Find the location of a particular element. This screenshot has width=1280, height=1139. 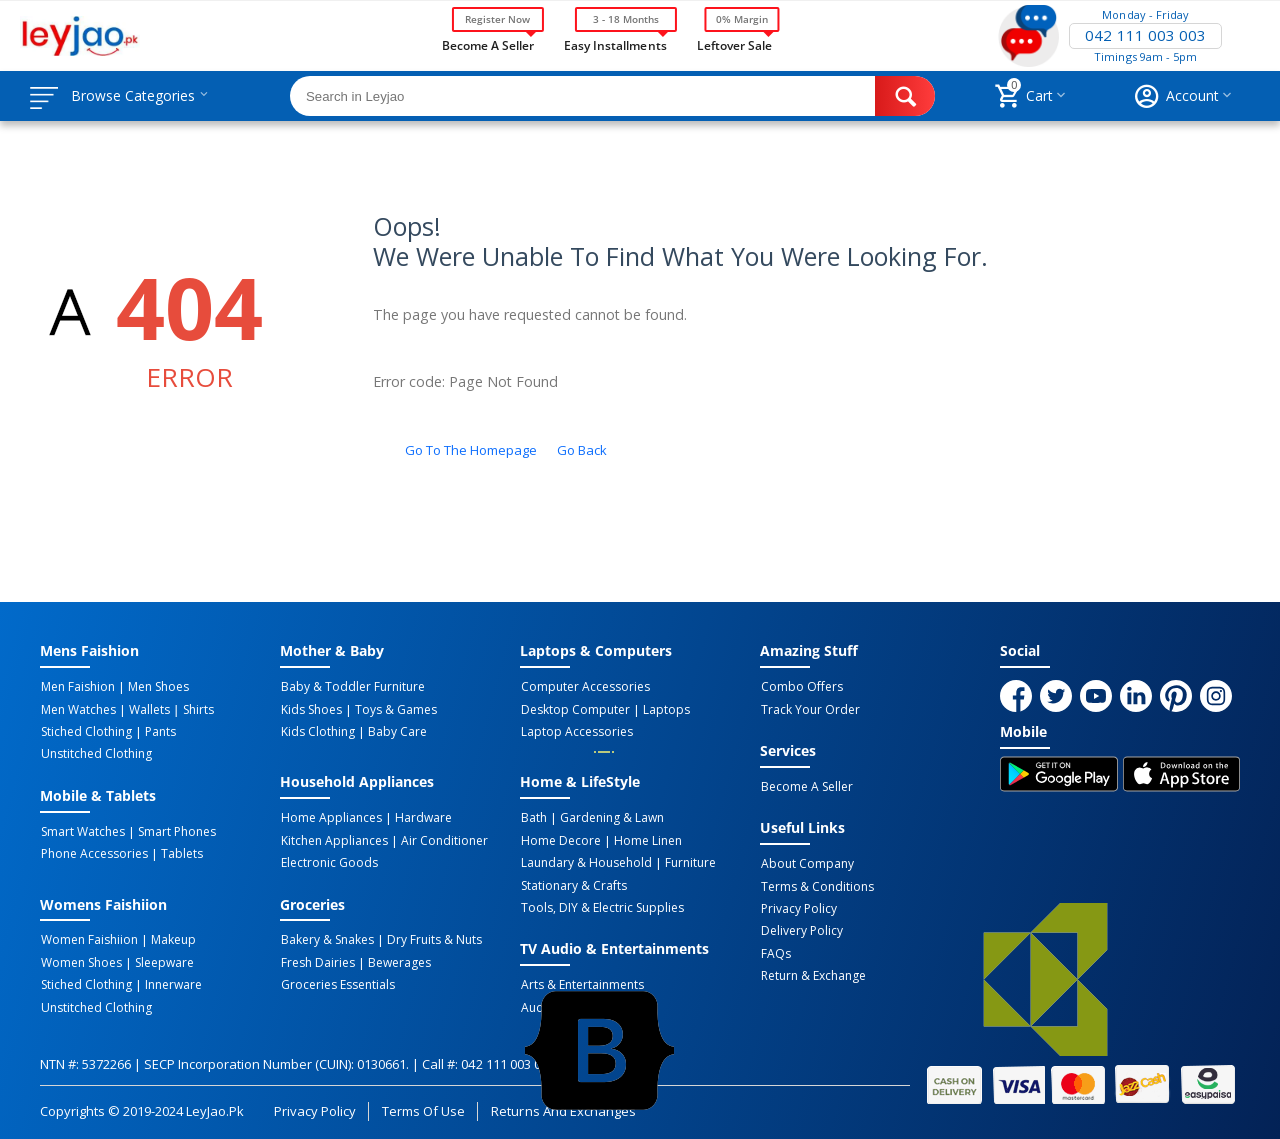

kyocera brand logo is located at coordinates (1045, 979).